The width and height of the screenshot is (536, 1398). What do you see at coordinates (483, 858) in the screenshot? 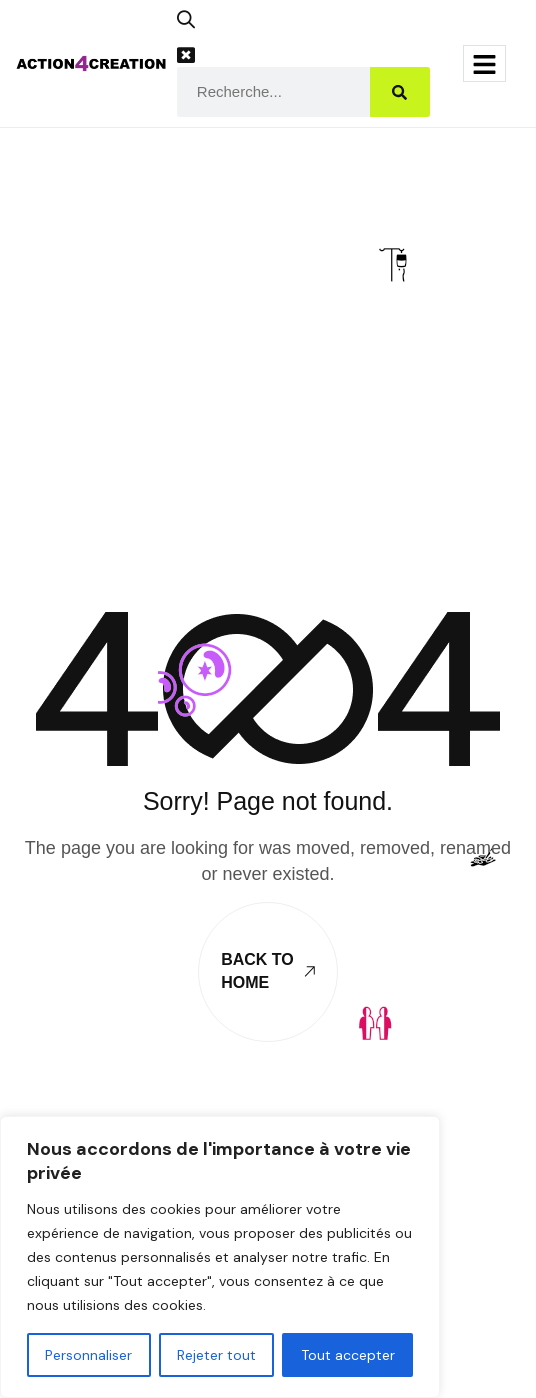
I see `browse charcuterie or appetizer menu options` at bounding box center [483, 858].